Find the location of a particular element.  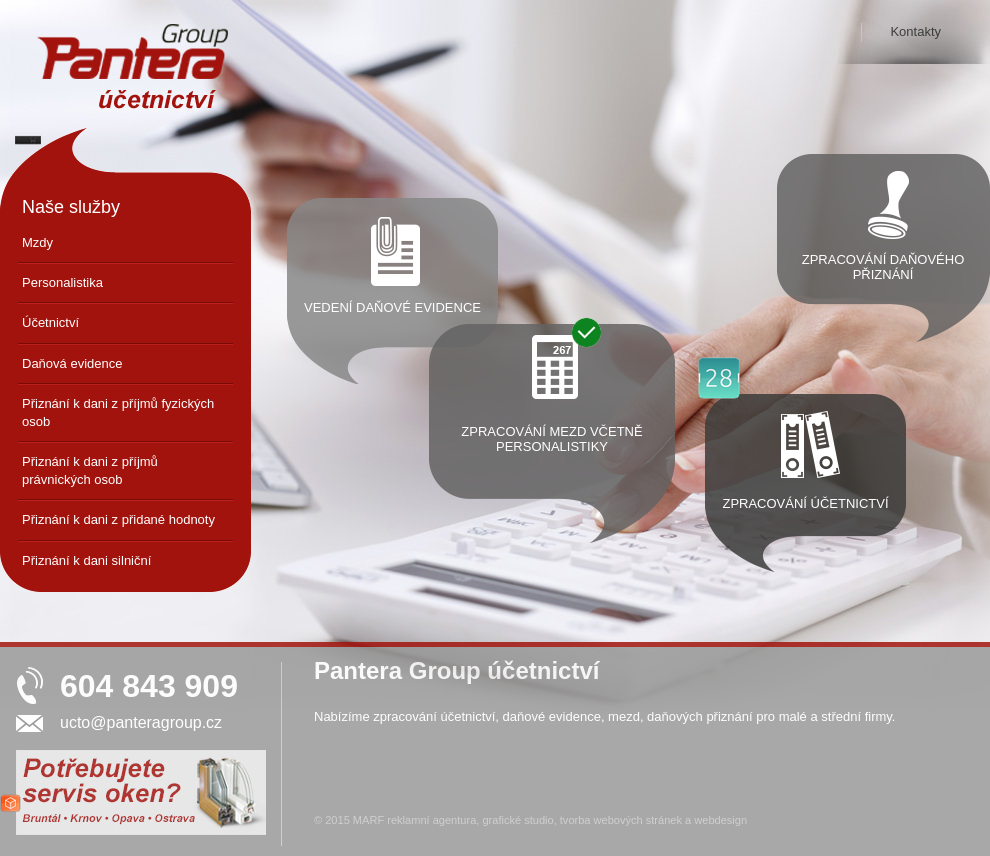

open a Blender 3D project file is located at coordinates (10, 802).